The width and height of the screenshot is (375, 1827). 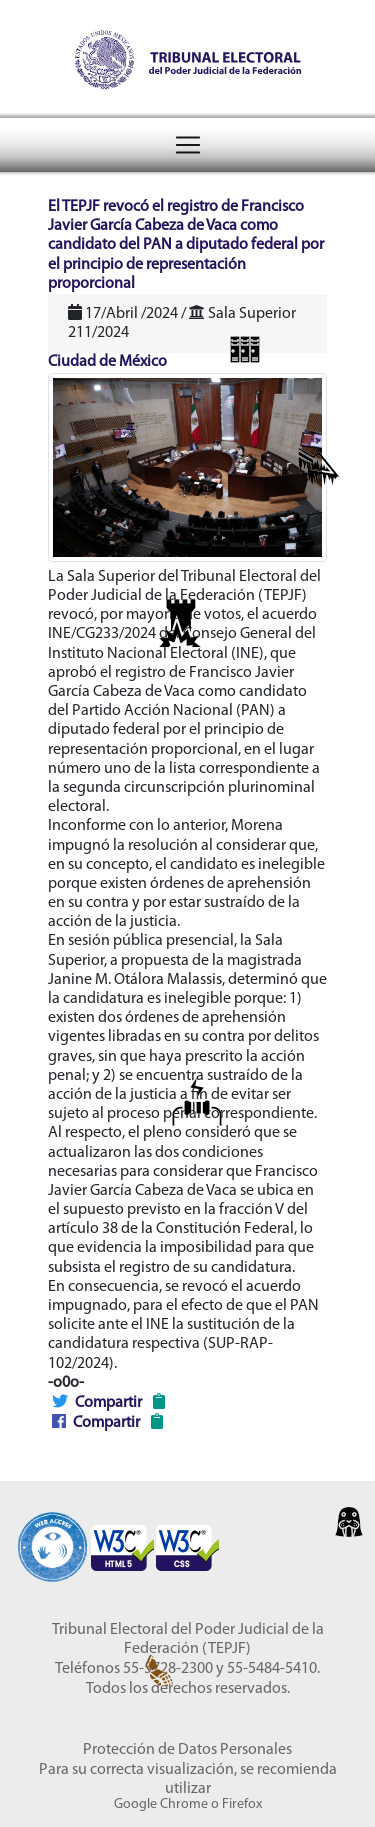 I want to click on equip armor or gauntlet item, so click(x=159, y=1670).